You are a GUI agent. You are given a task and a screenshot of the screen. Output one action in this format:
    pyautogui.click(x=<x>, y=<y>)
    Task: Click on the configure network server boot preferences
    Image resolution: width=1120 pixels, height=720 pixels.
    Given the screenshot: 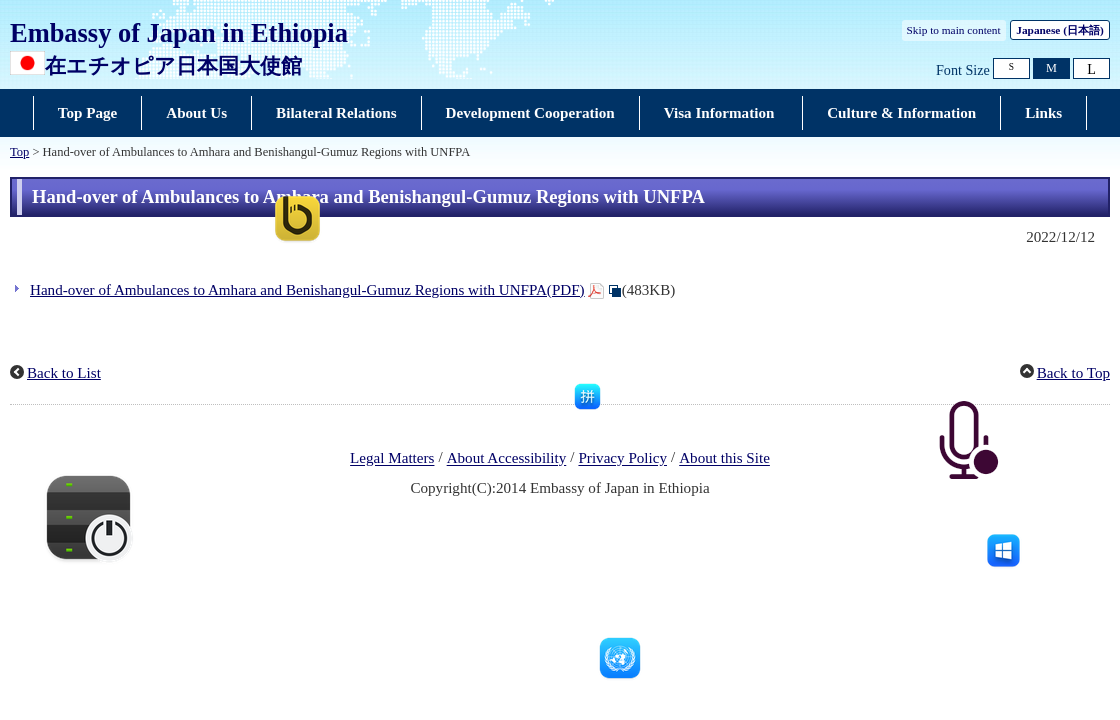 What is the action you would take?
    pyautogui.click(x=88, y=517)
    